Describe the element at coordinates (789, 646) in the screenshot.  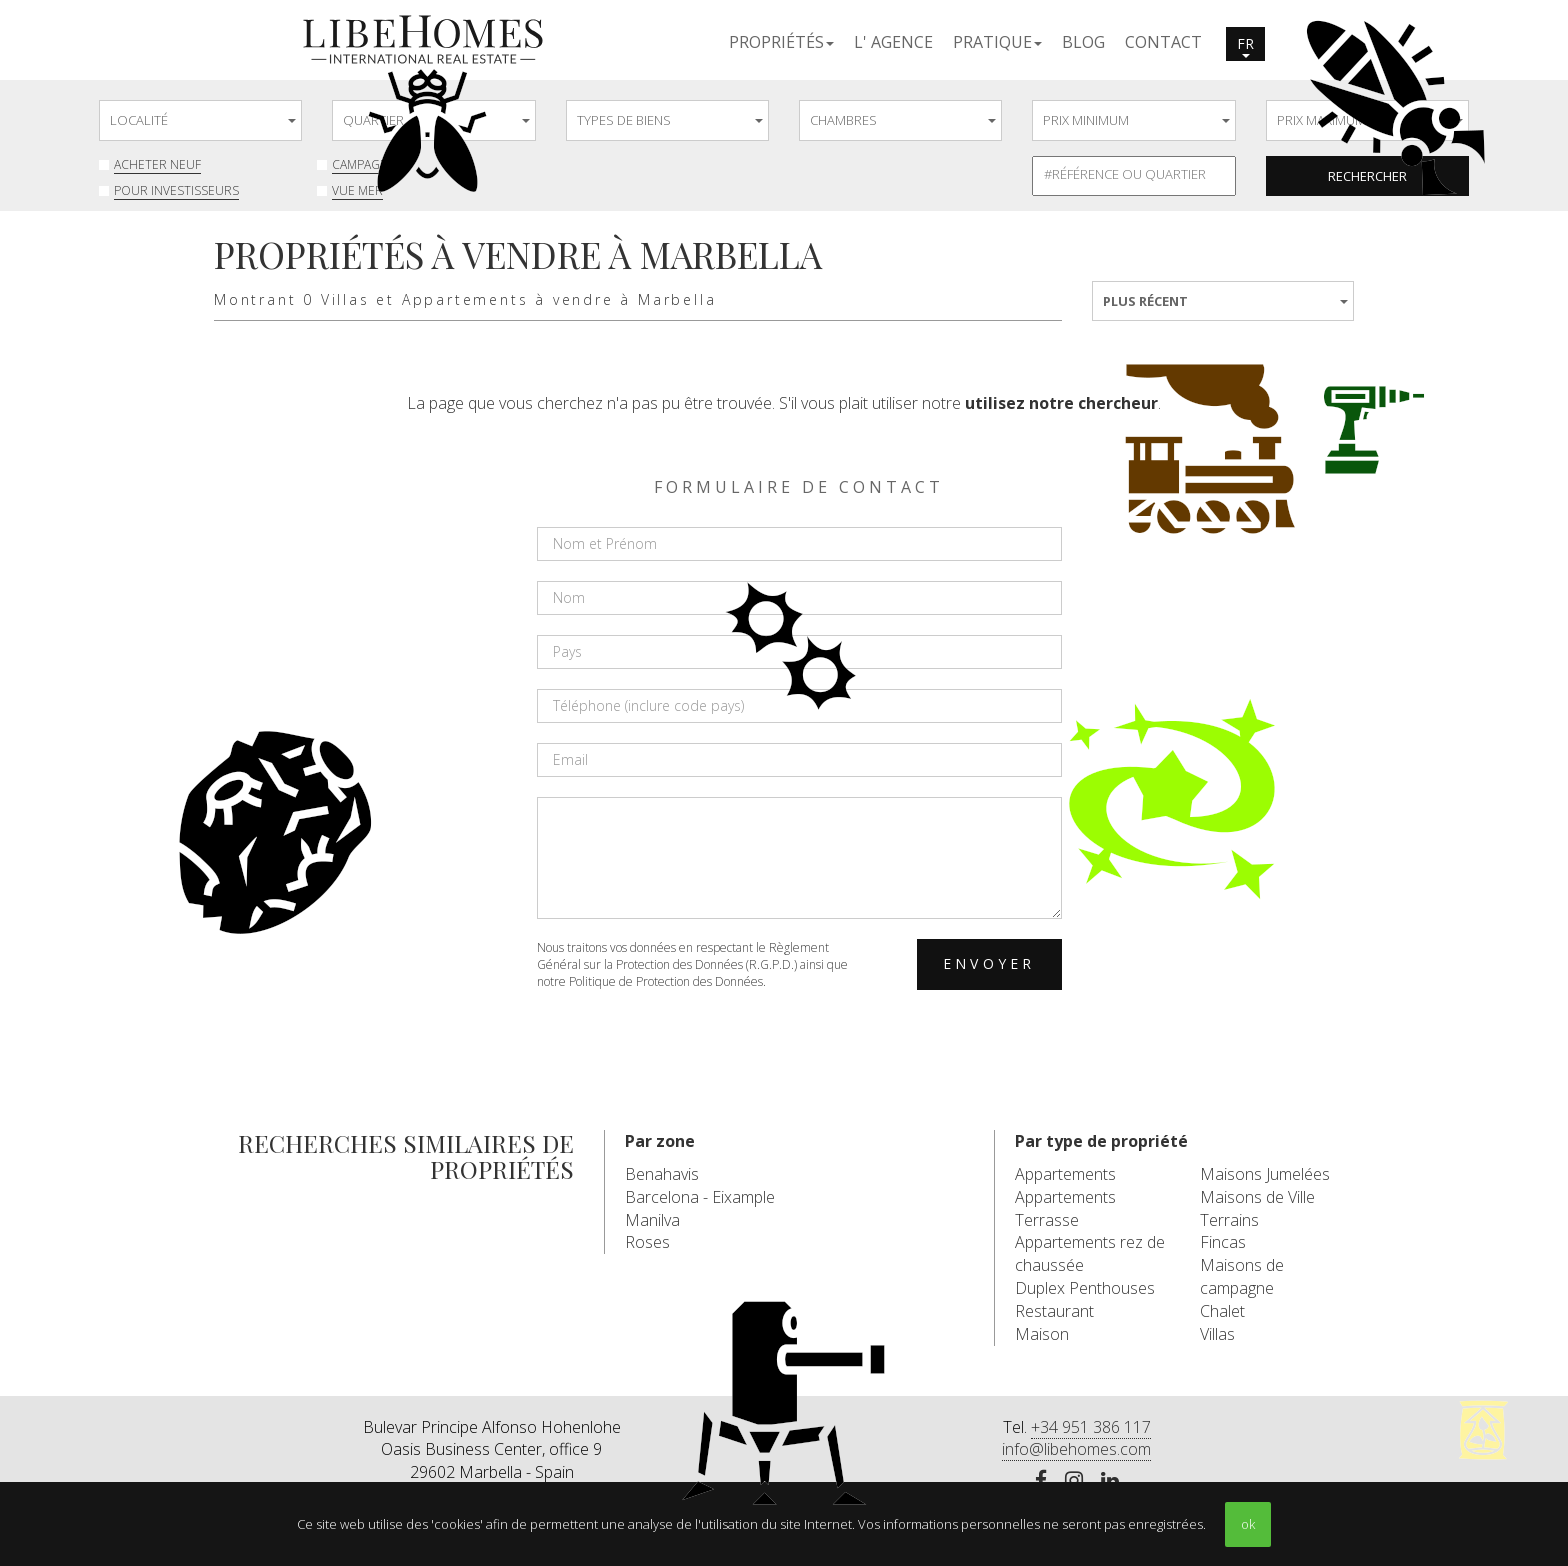
I see `indicates damage or hit points in a game` at that location.